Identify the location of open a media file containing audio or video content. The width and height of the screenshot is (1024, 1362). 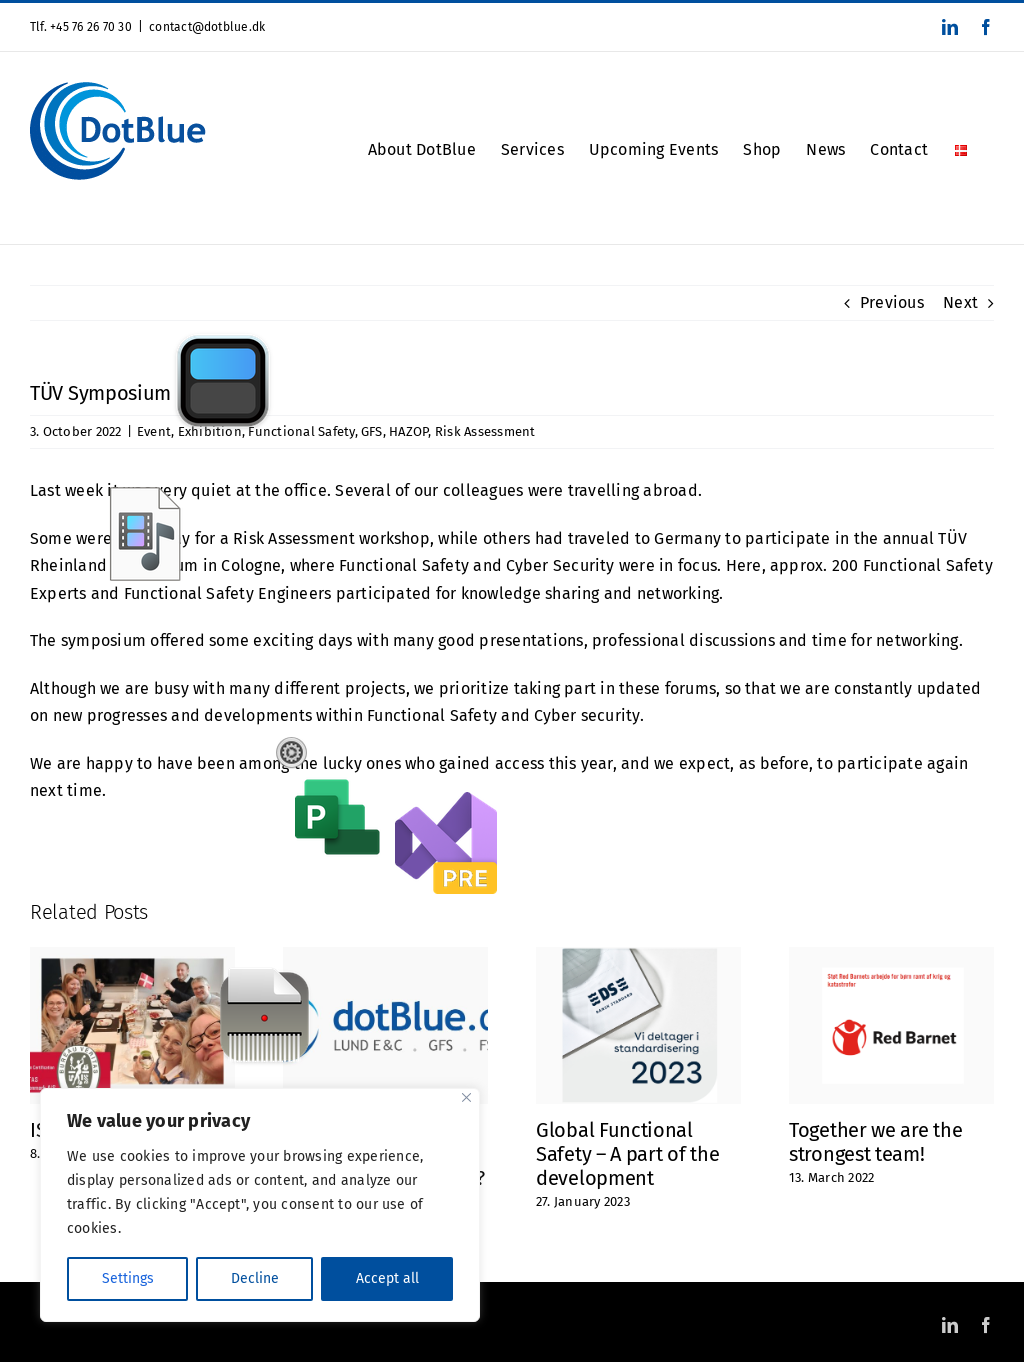
(145, 534).